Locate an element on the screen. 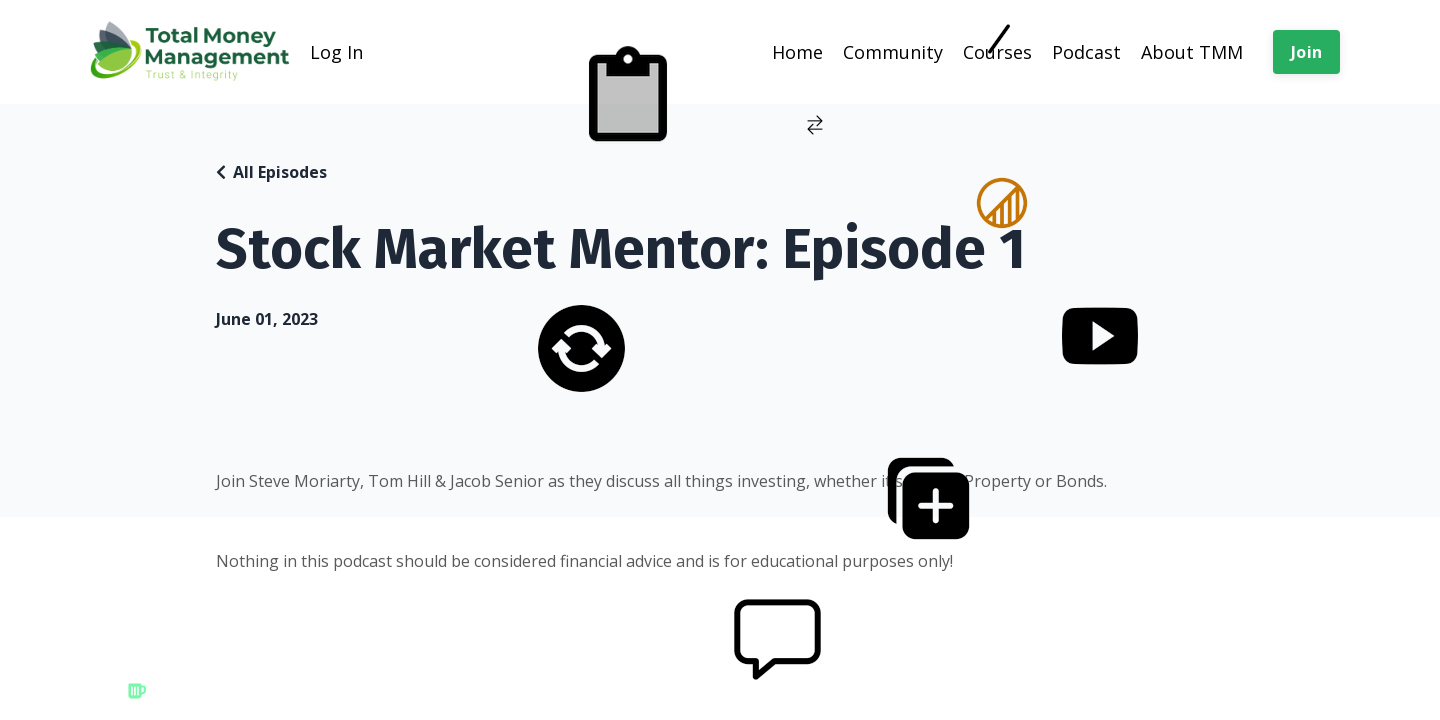 This screenshot has height=720, width=1440. adjust display contrast settings is located at coordinates (1002, 203).